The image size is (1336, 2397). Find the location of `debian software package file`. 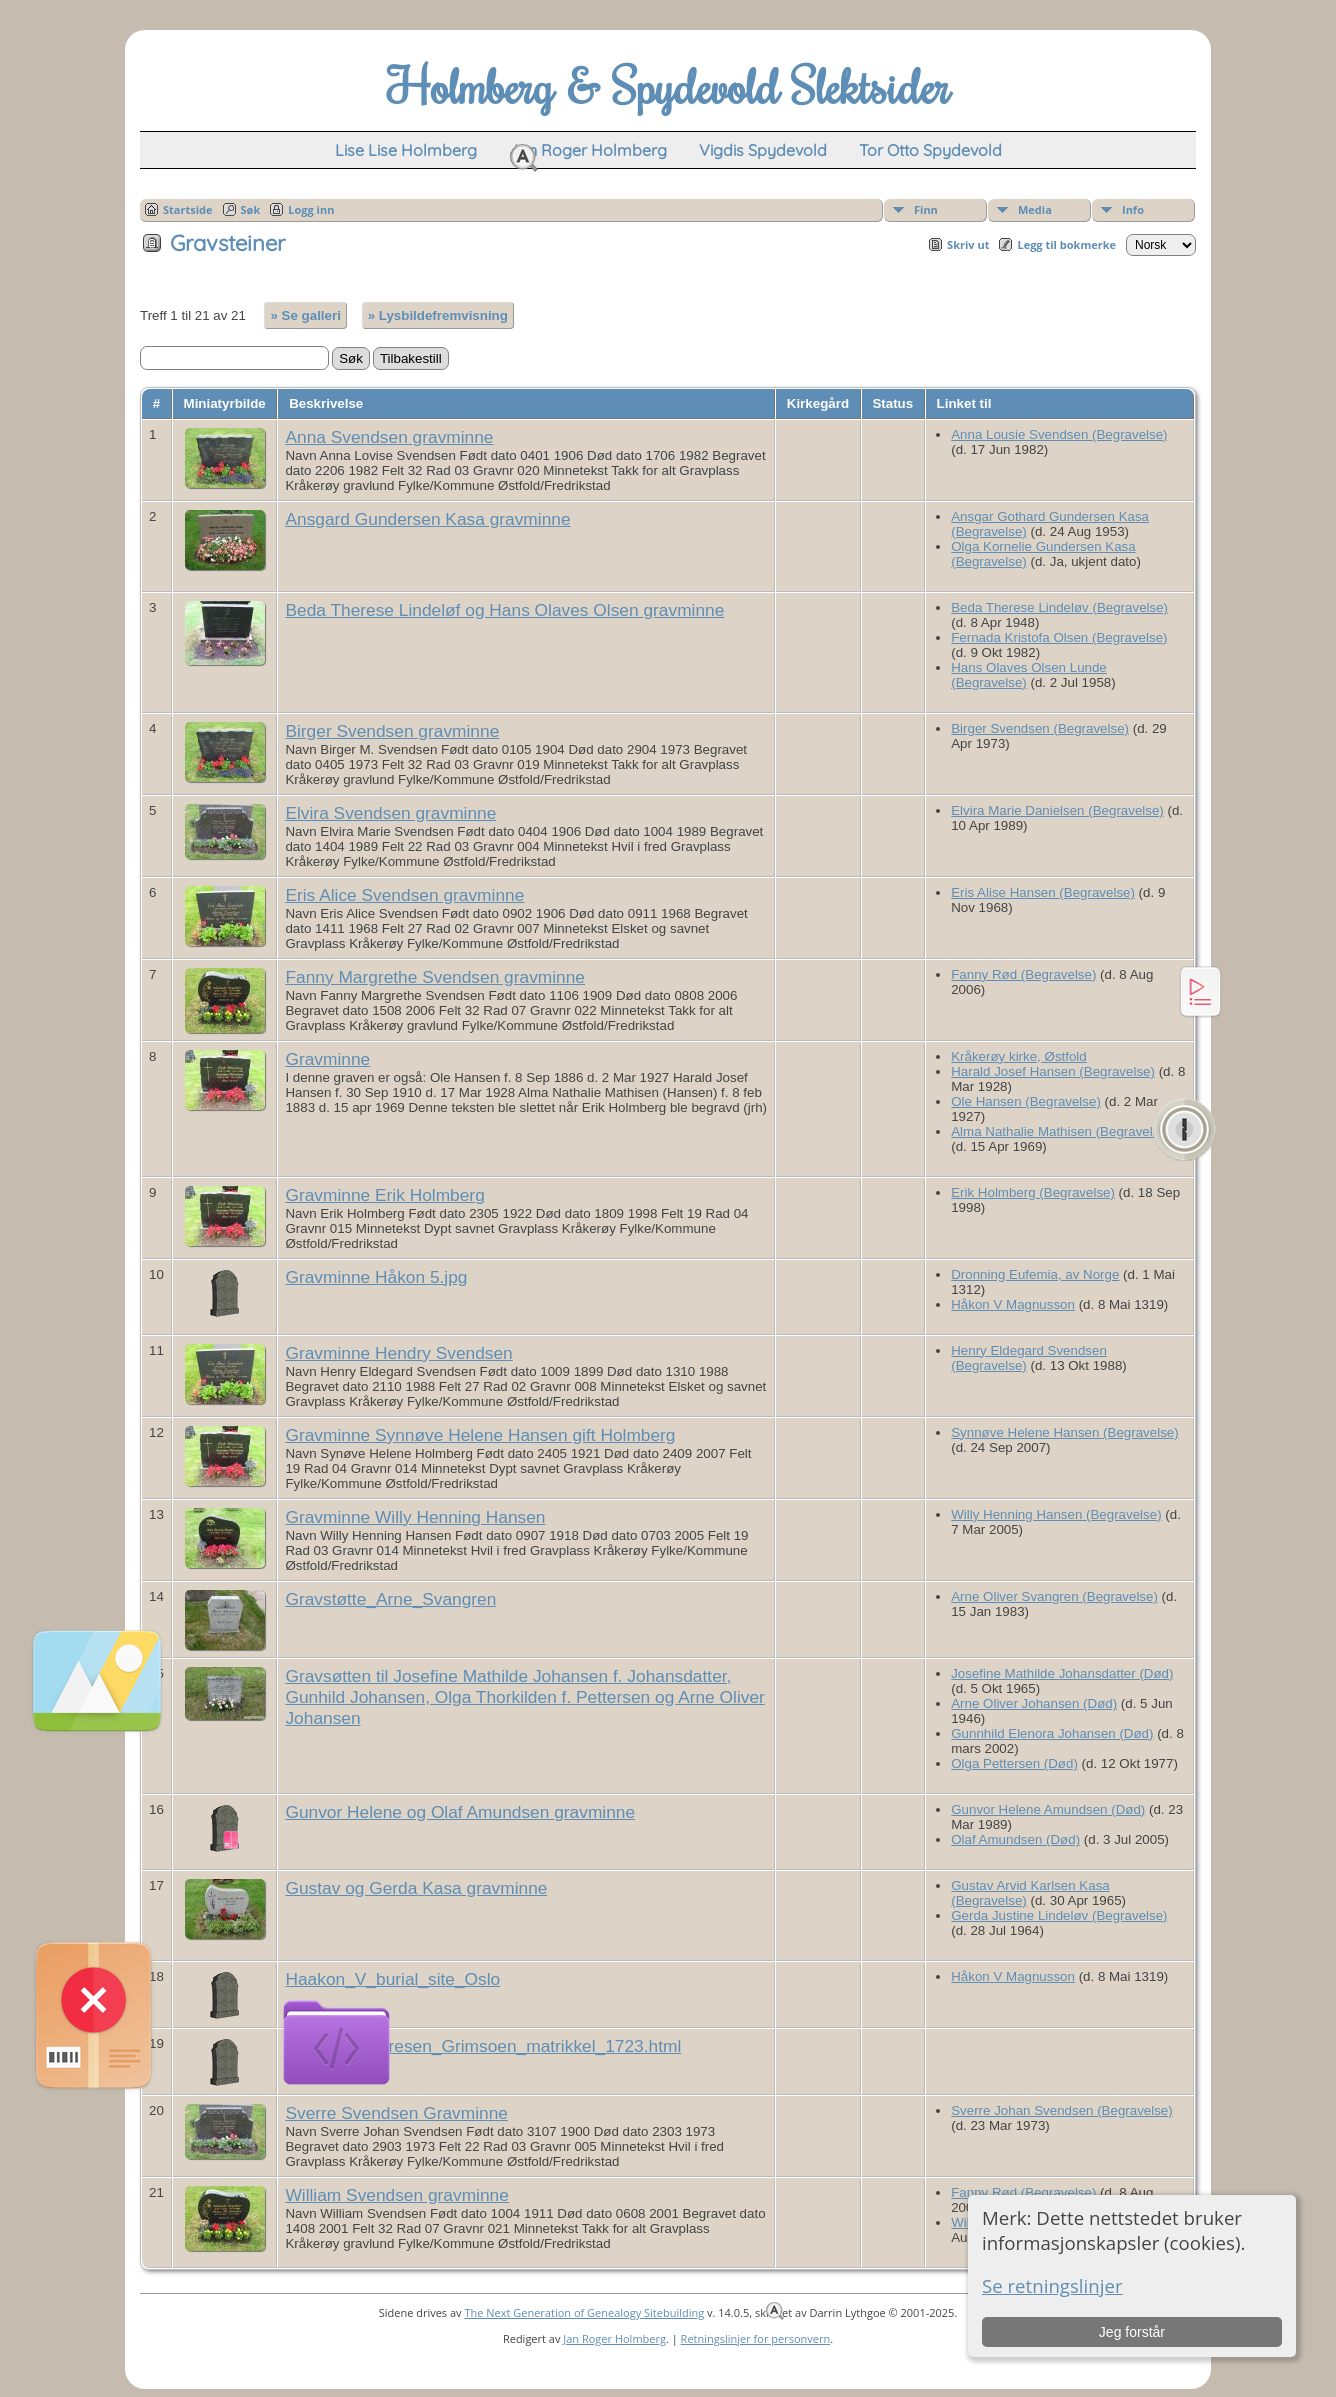

debian software package file is located at coordinates (231, 1840).